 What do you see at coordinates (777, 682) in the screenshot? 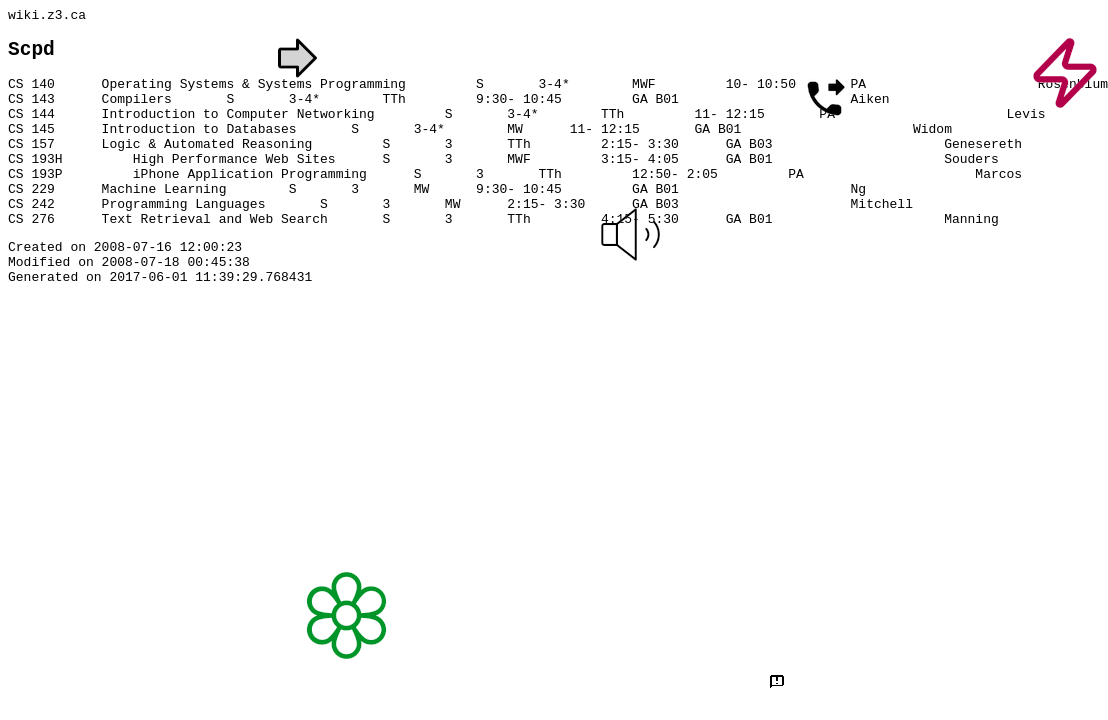
I see `view announcements or alerts` at bounding box center [777, 682].